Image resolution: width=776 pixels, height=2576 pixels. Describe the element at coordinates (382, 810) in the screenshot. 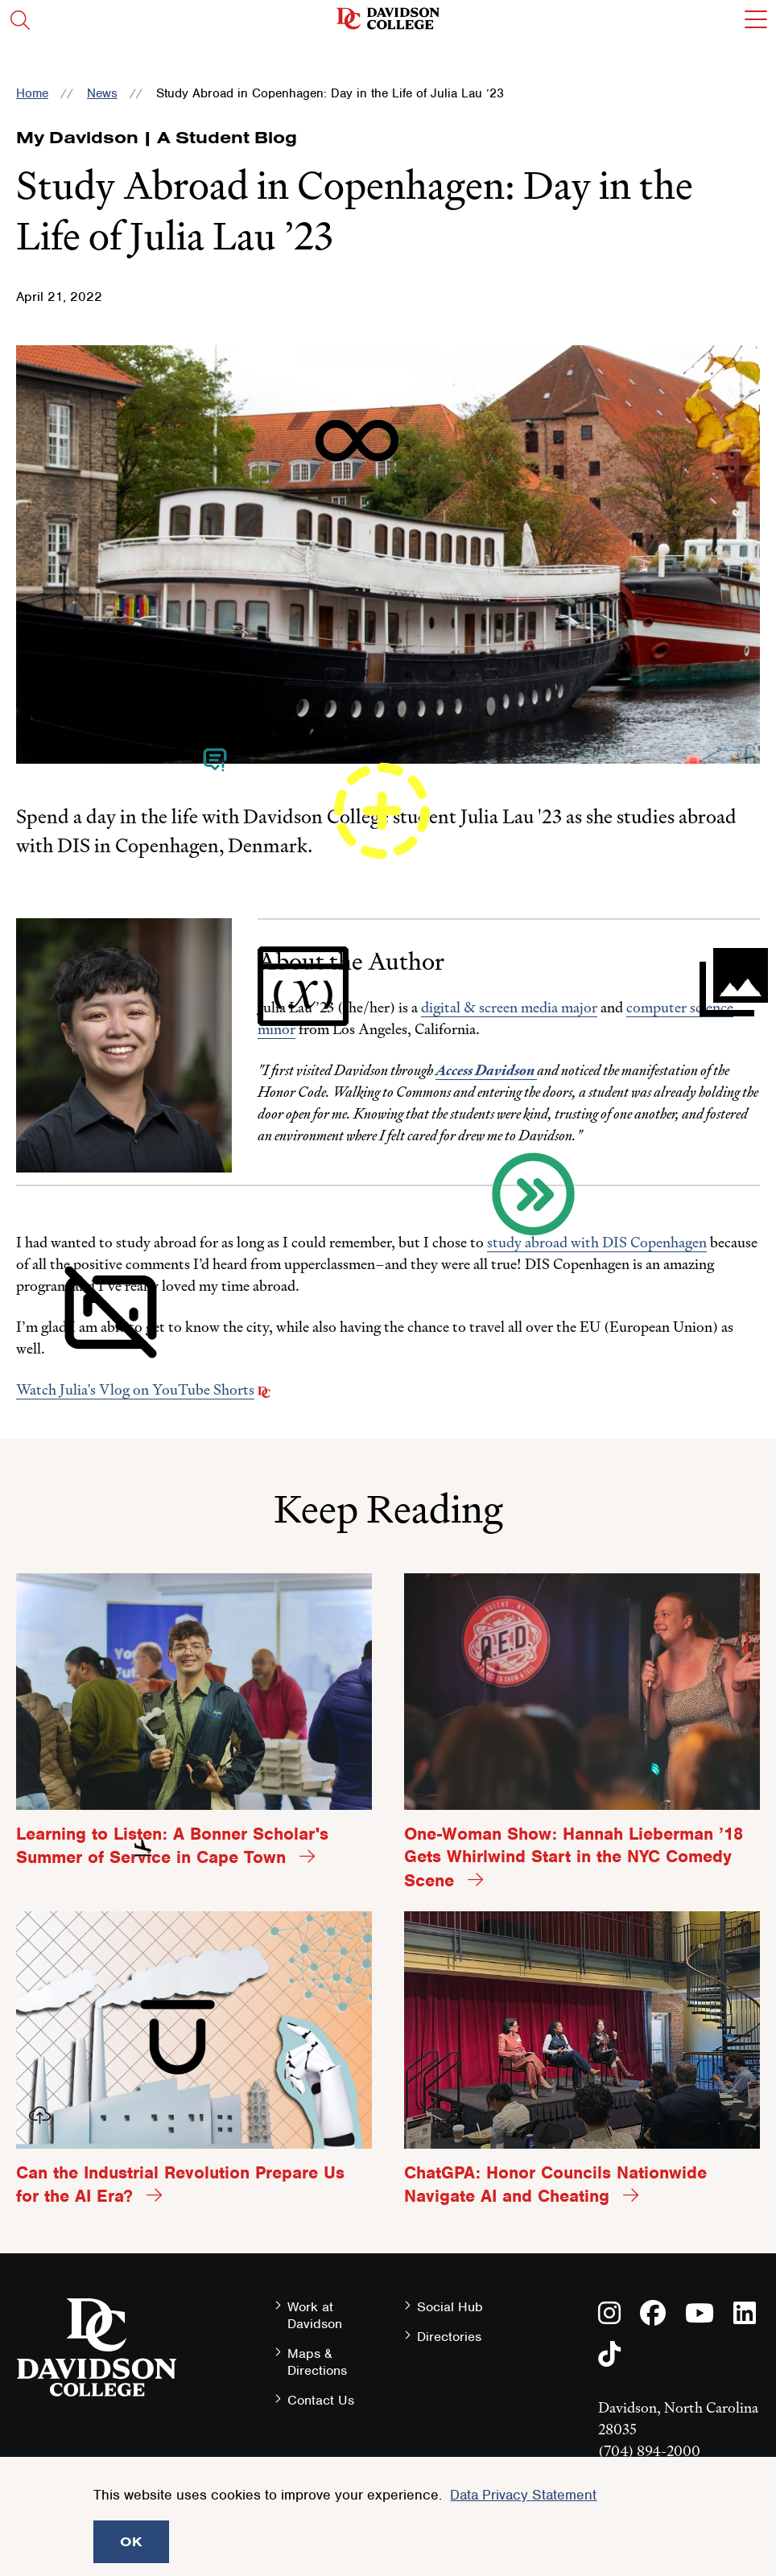

I see `add a new item or element` at that location.